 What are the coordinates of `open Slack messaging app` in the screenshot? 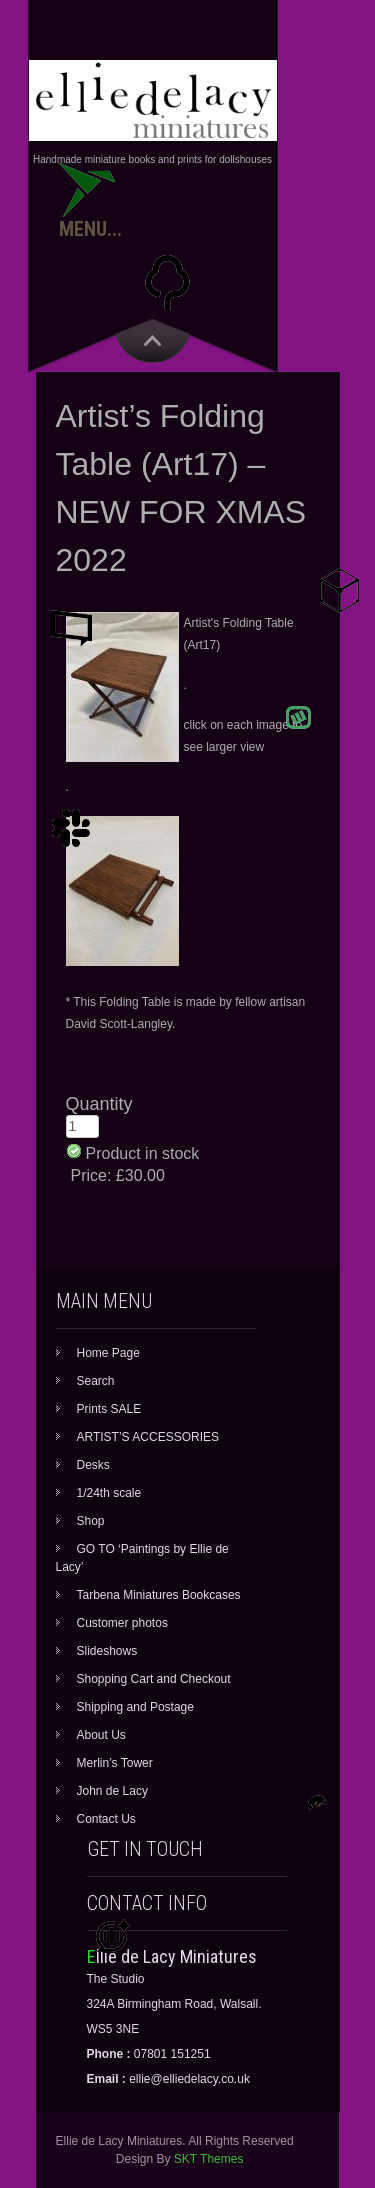 It's located at (71, 828).